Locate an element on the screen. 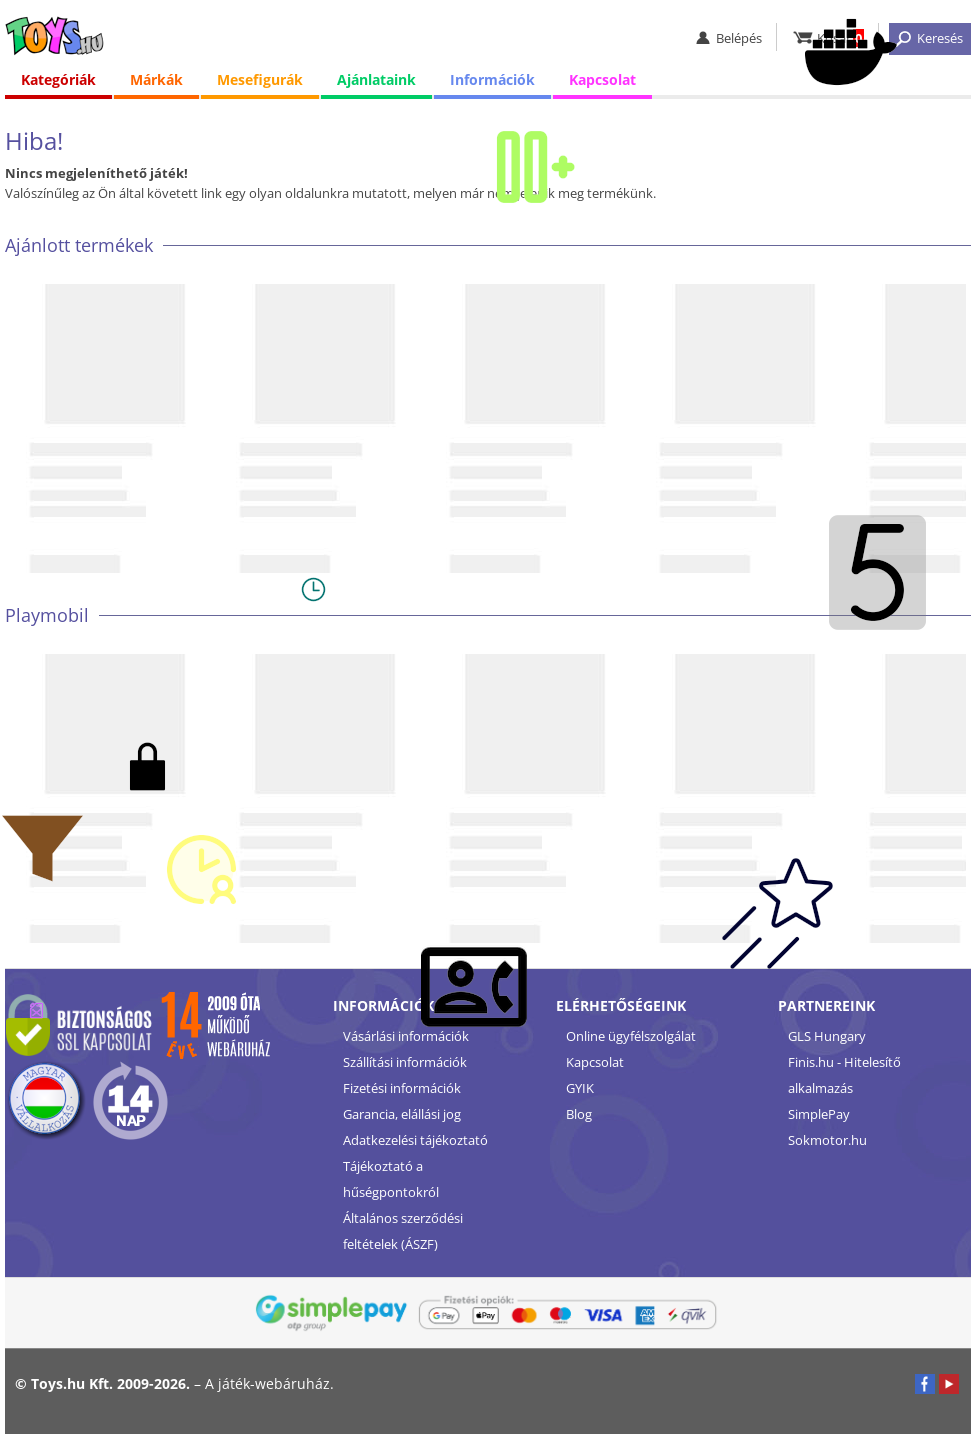  indicates a locked or secured item is located at coordinates (147, 766).